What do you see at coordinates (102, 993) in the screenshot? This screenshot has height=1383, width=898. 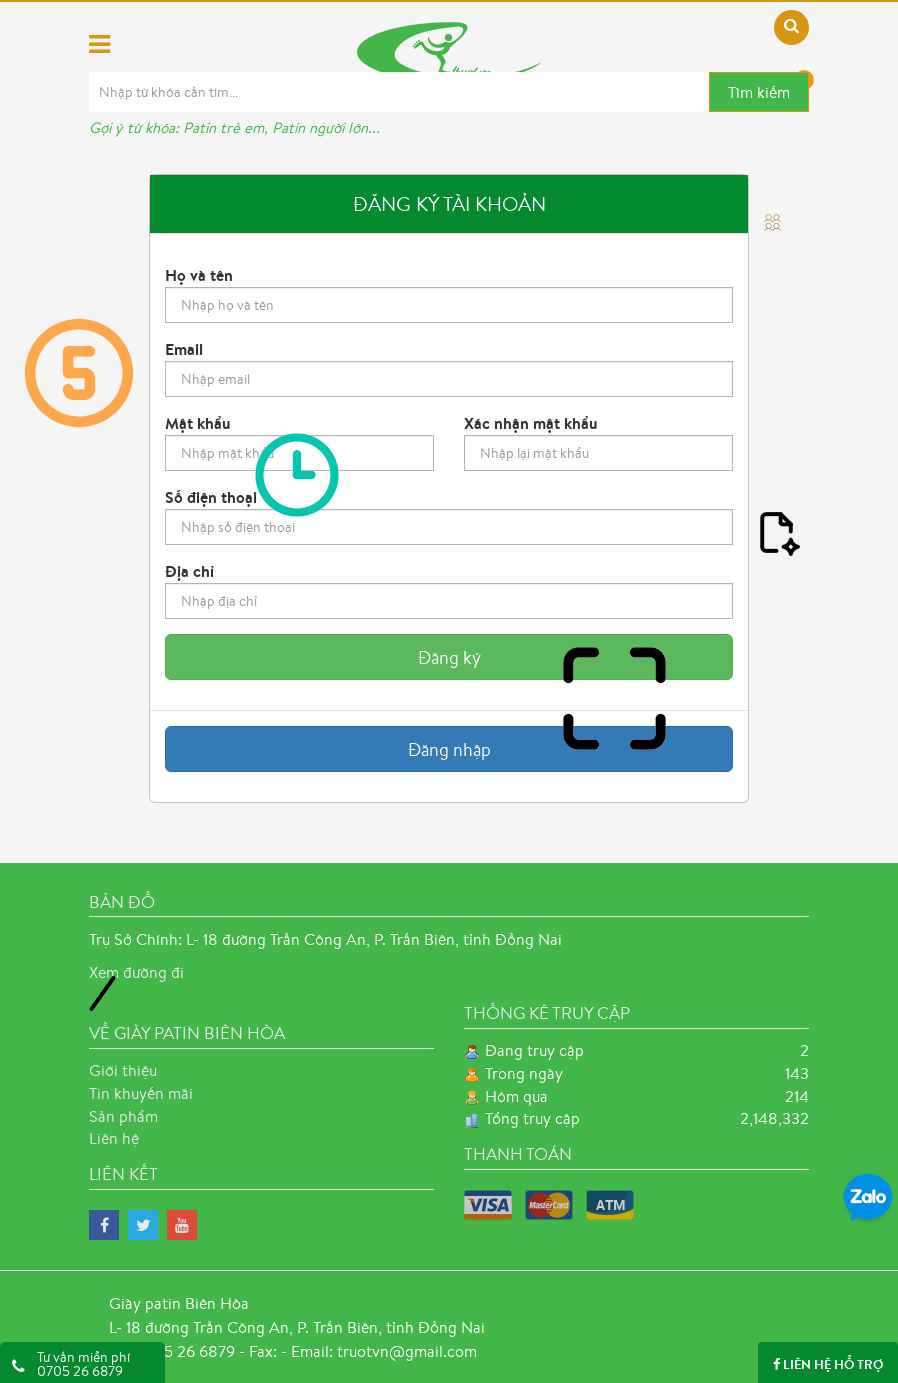 I see `indicates a disabled or unavailable feature` at bounding box center [102, 993].